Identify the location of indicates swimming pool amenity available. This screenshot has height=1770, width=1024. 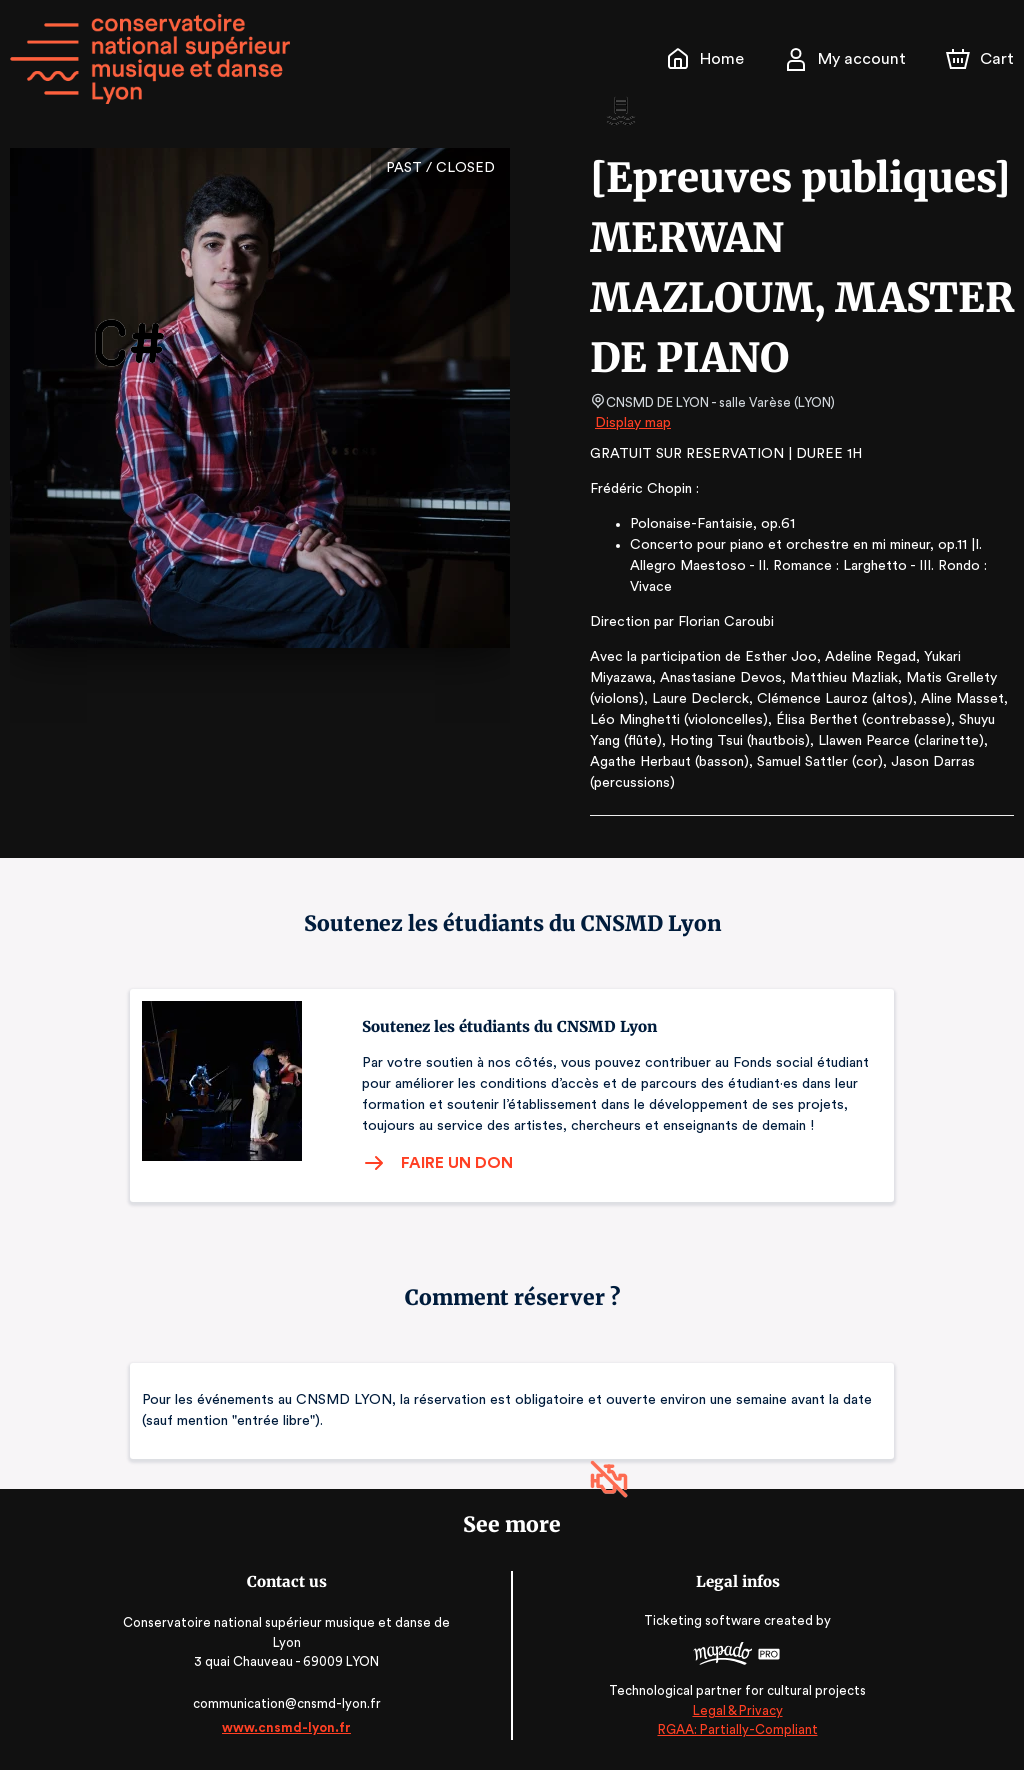
(621, 111).